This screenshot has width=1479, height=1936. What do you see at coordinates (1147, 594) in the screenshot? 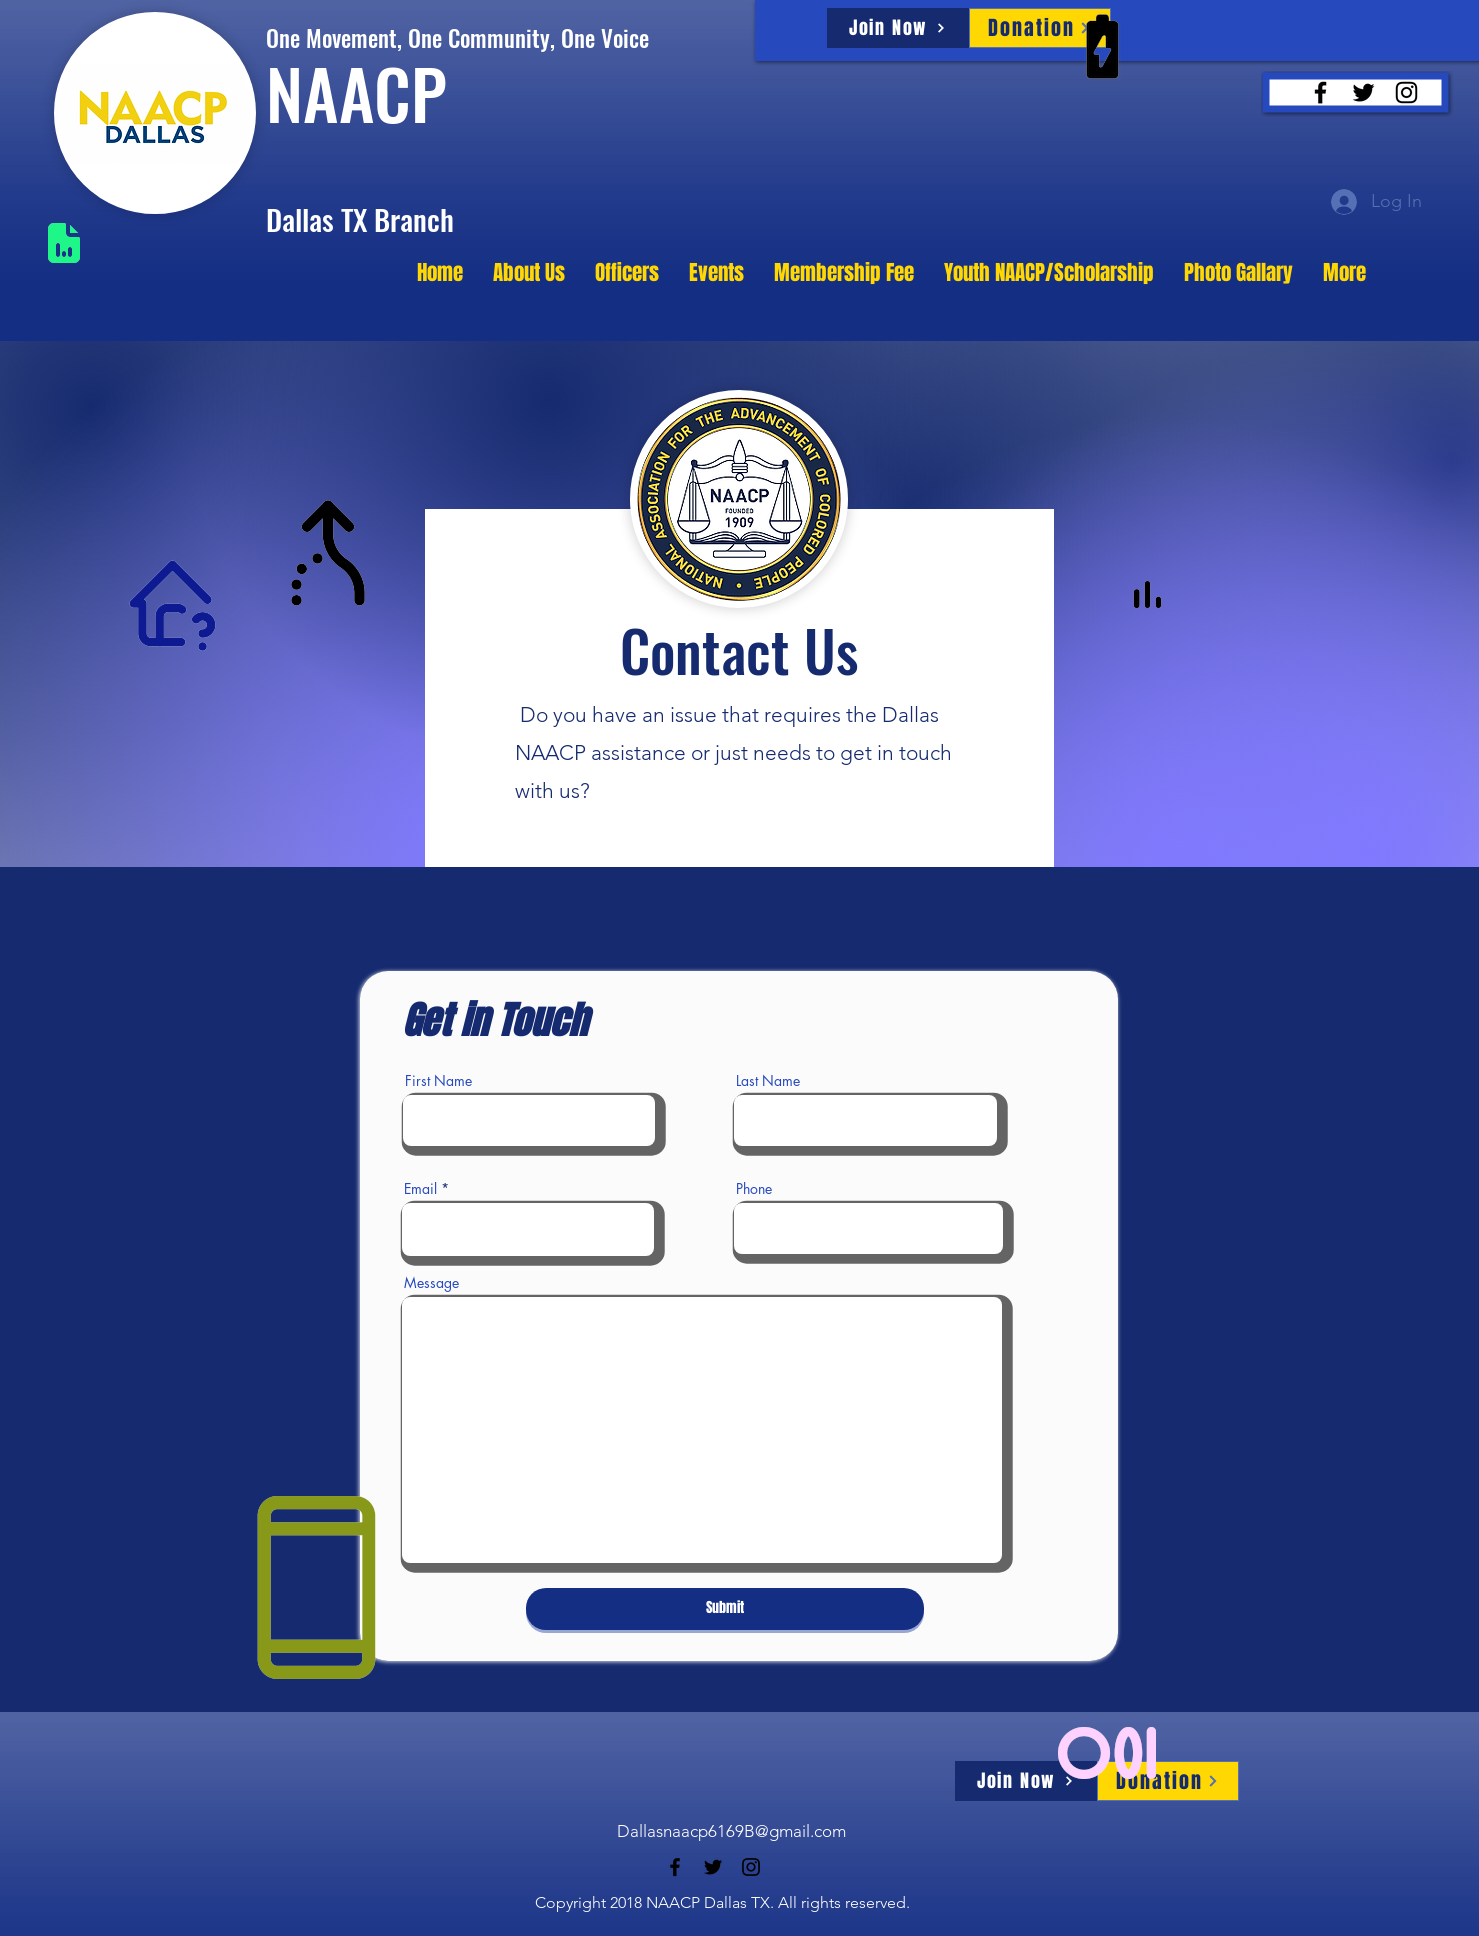
I see `view analytics or statistics` at bounding box center [1147, 594].